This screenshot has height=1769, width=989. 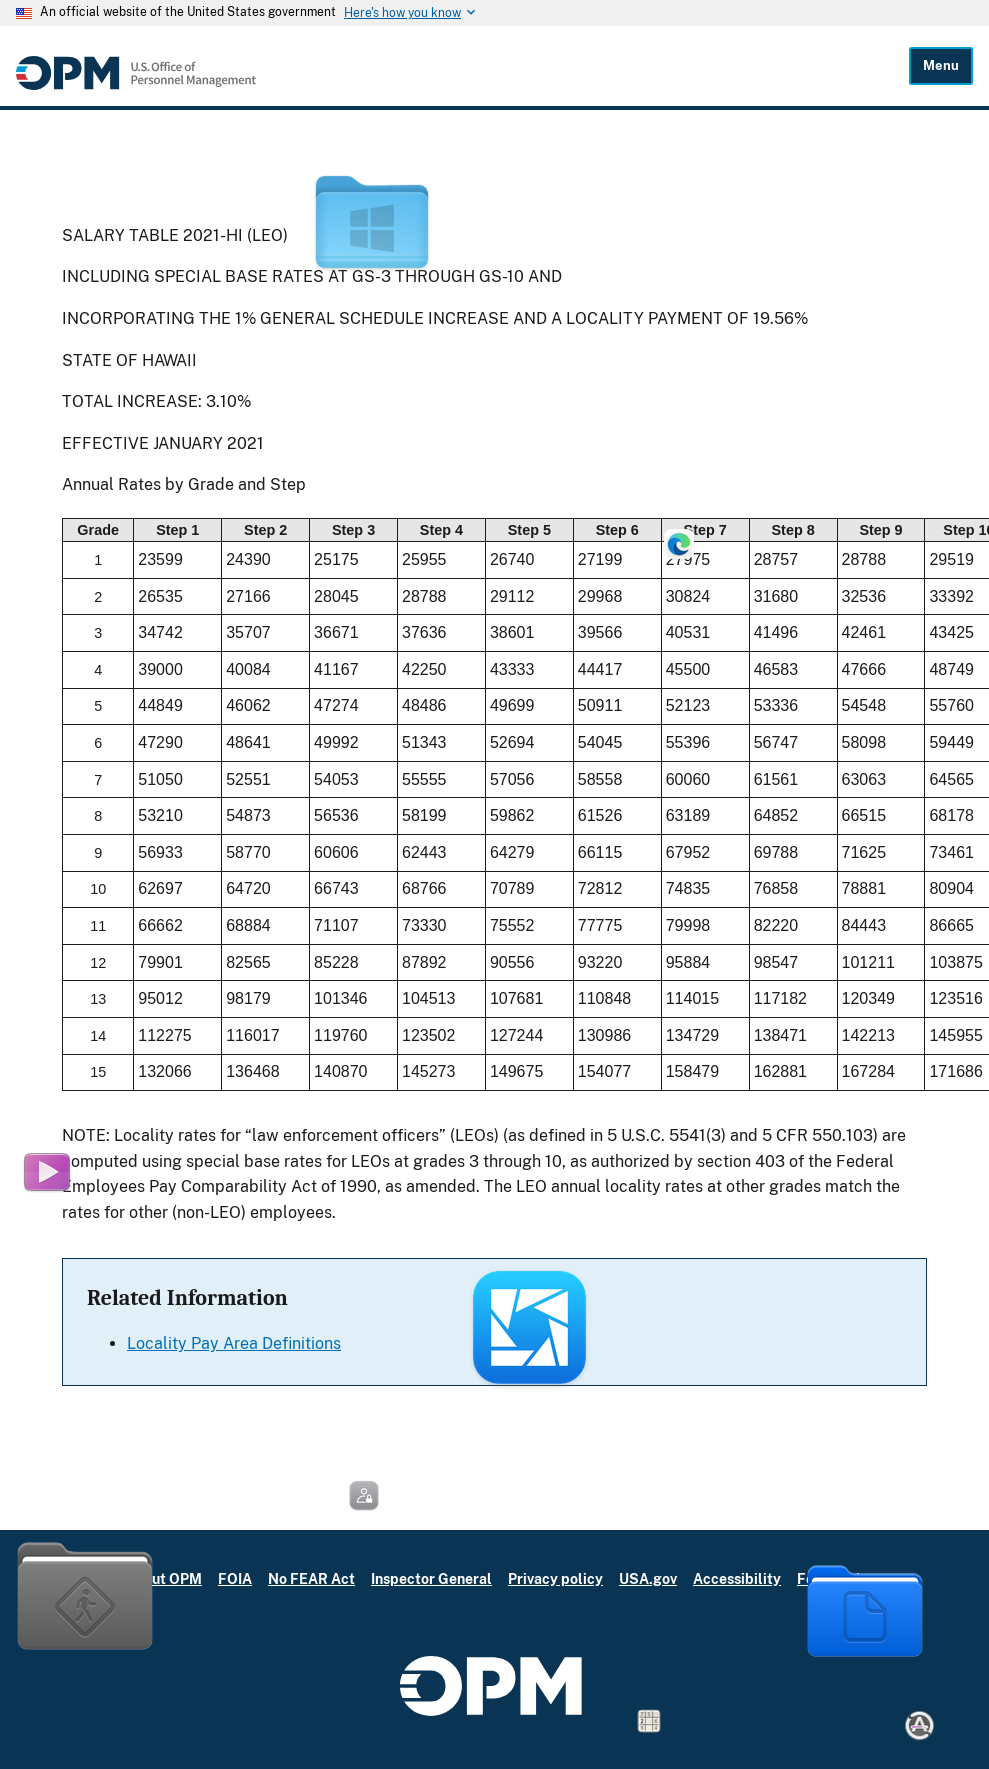 I want to click on open wine file manager for windows applications, so click(x=372, y=222).